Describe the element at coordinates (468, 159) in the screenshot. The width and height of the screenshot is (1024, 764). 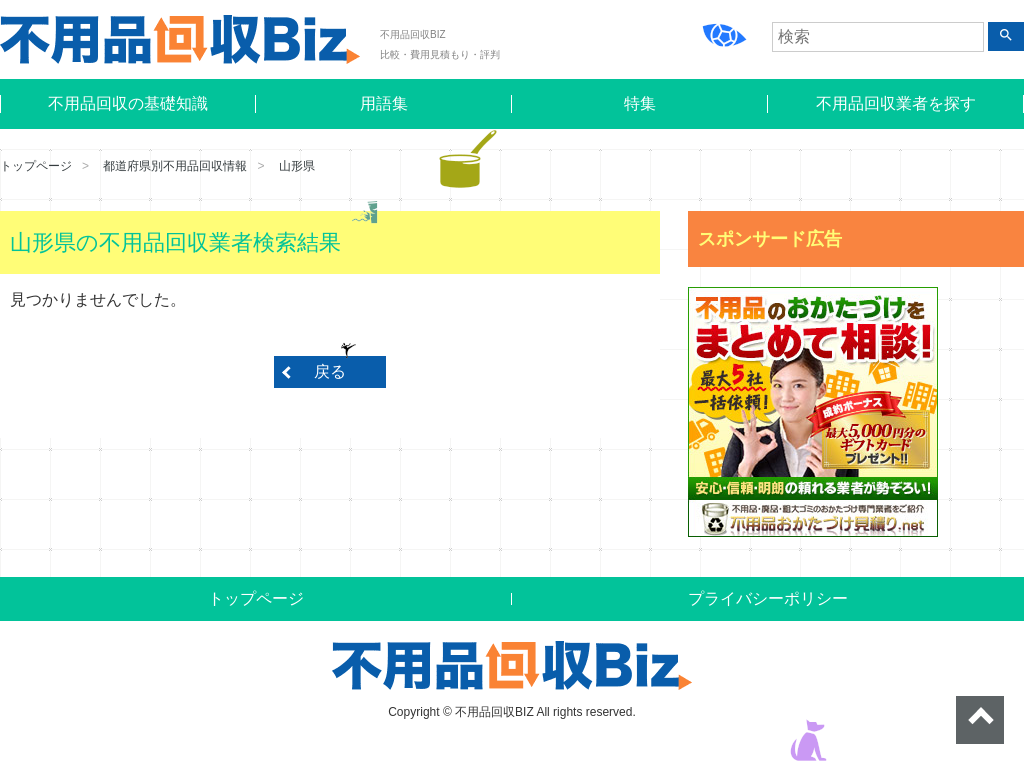
I see `access cooking or recipe features` at that location.